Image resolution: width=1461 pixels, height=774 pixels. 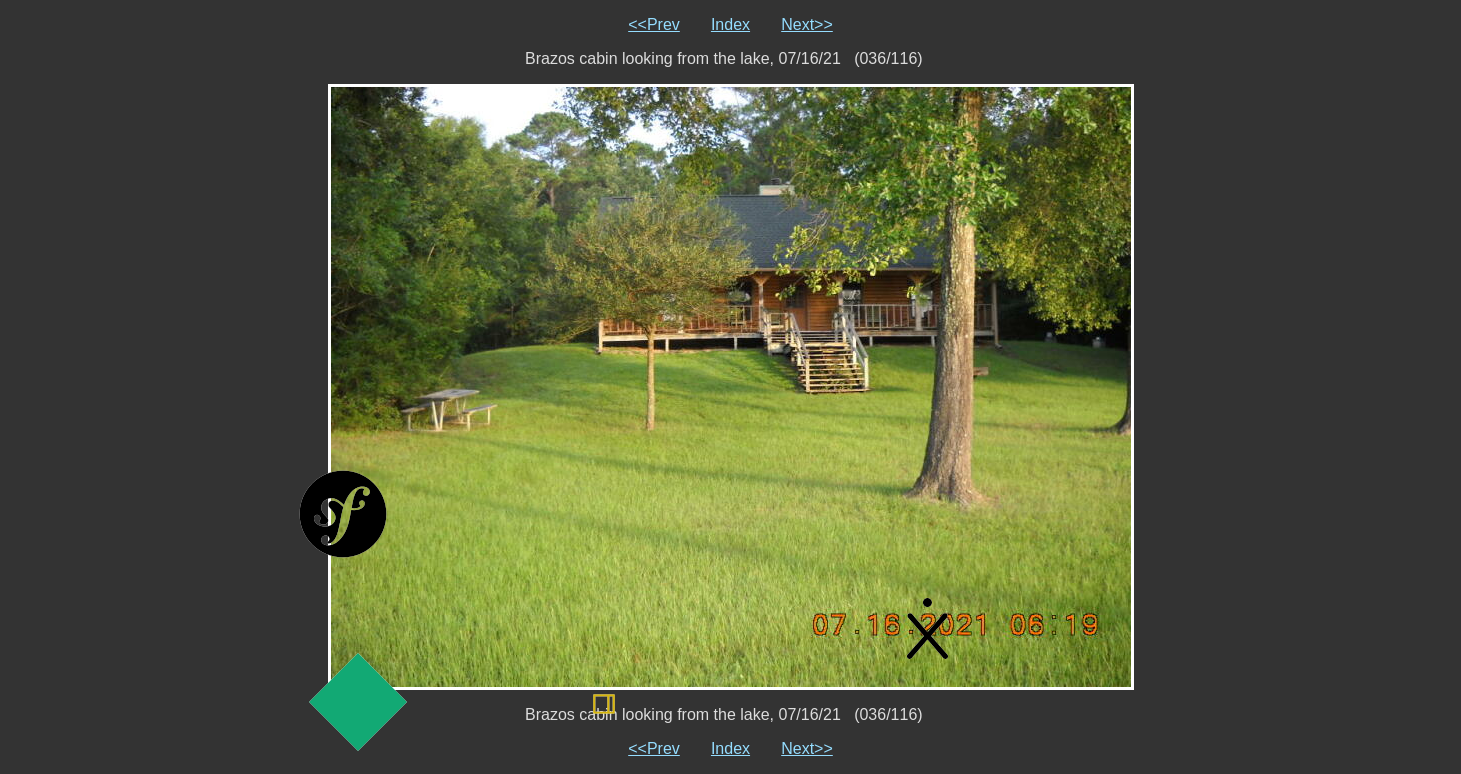 I want to click on switch to right sidebar layout, so click(x=604, y=704).